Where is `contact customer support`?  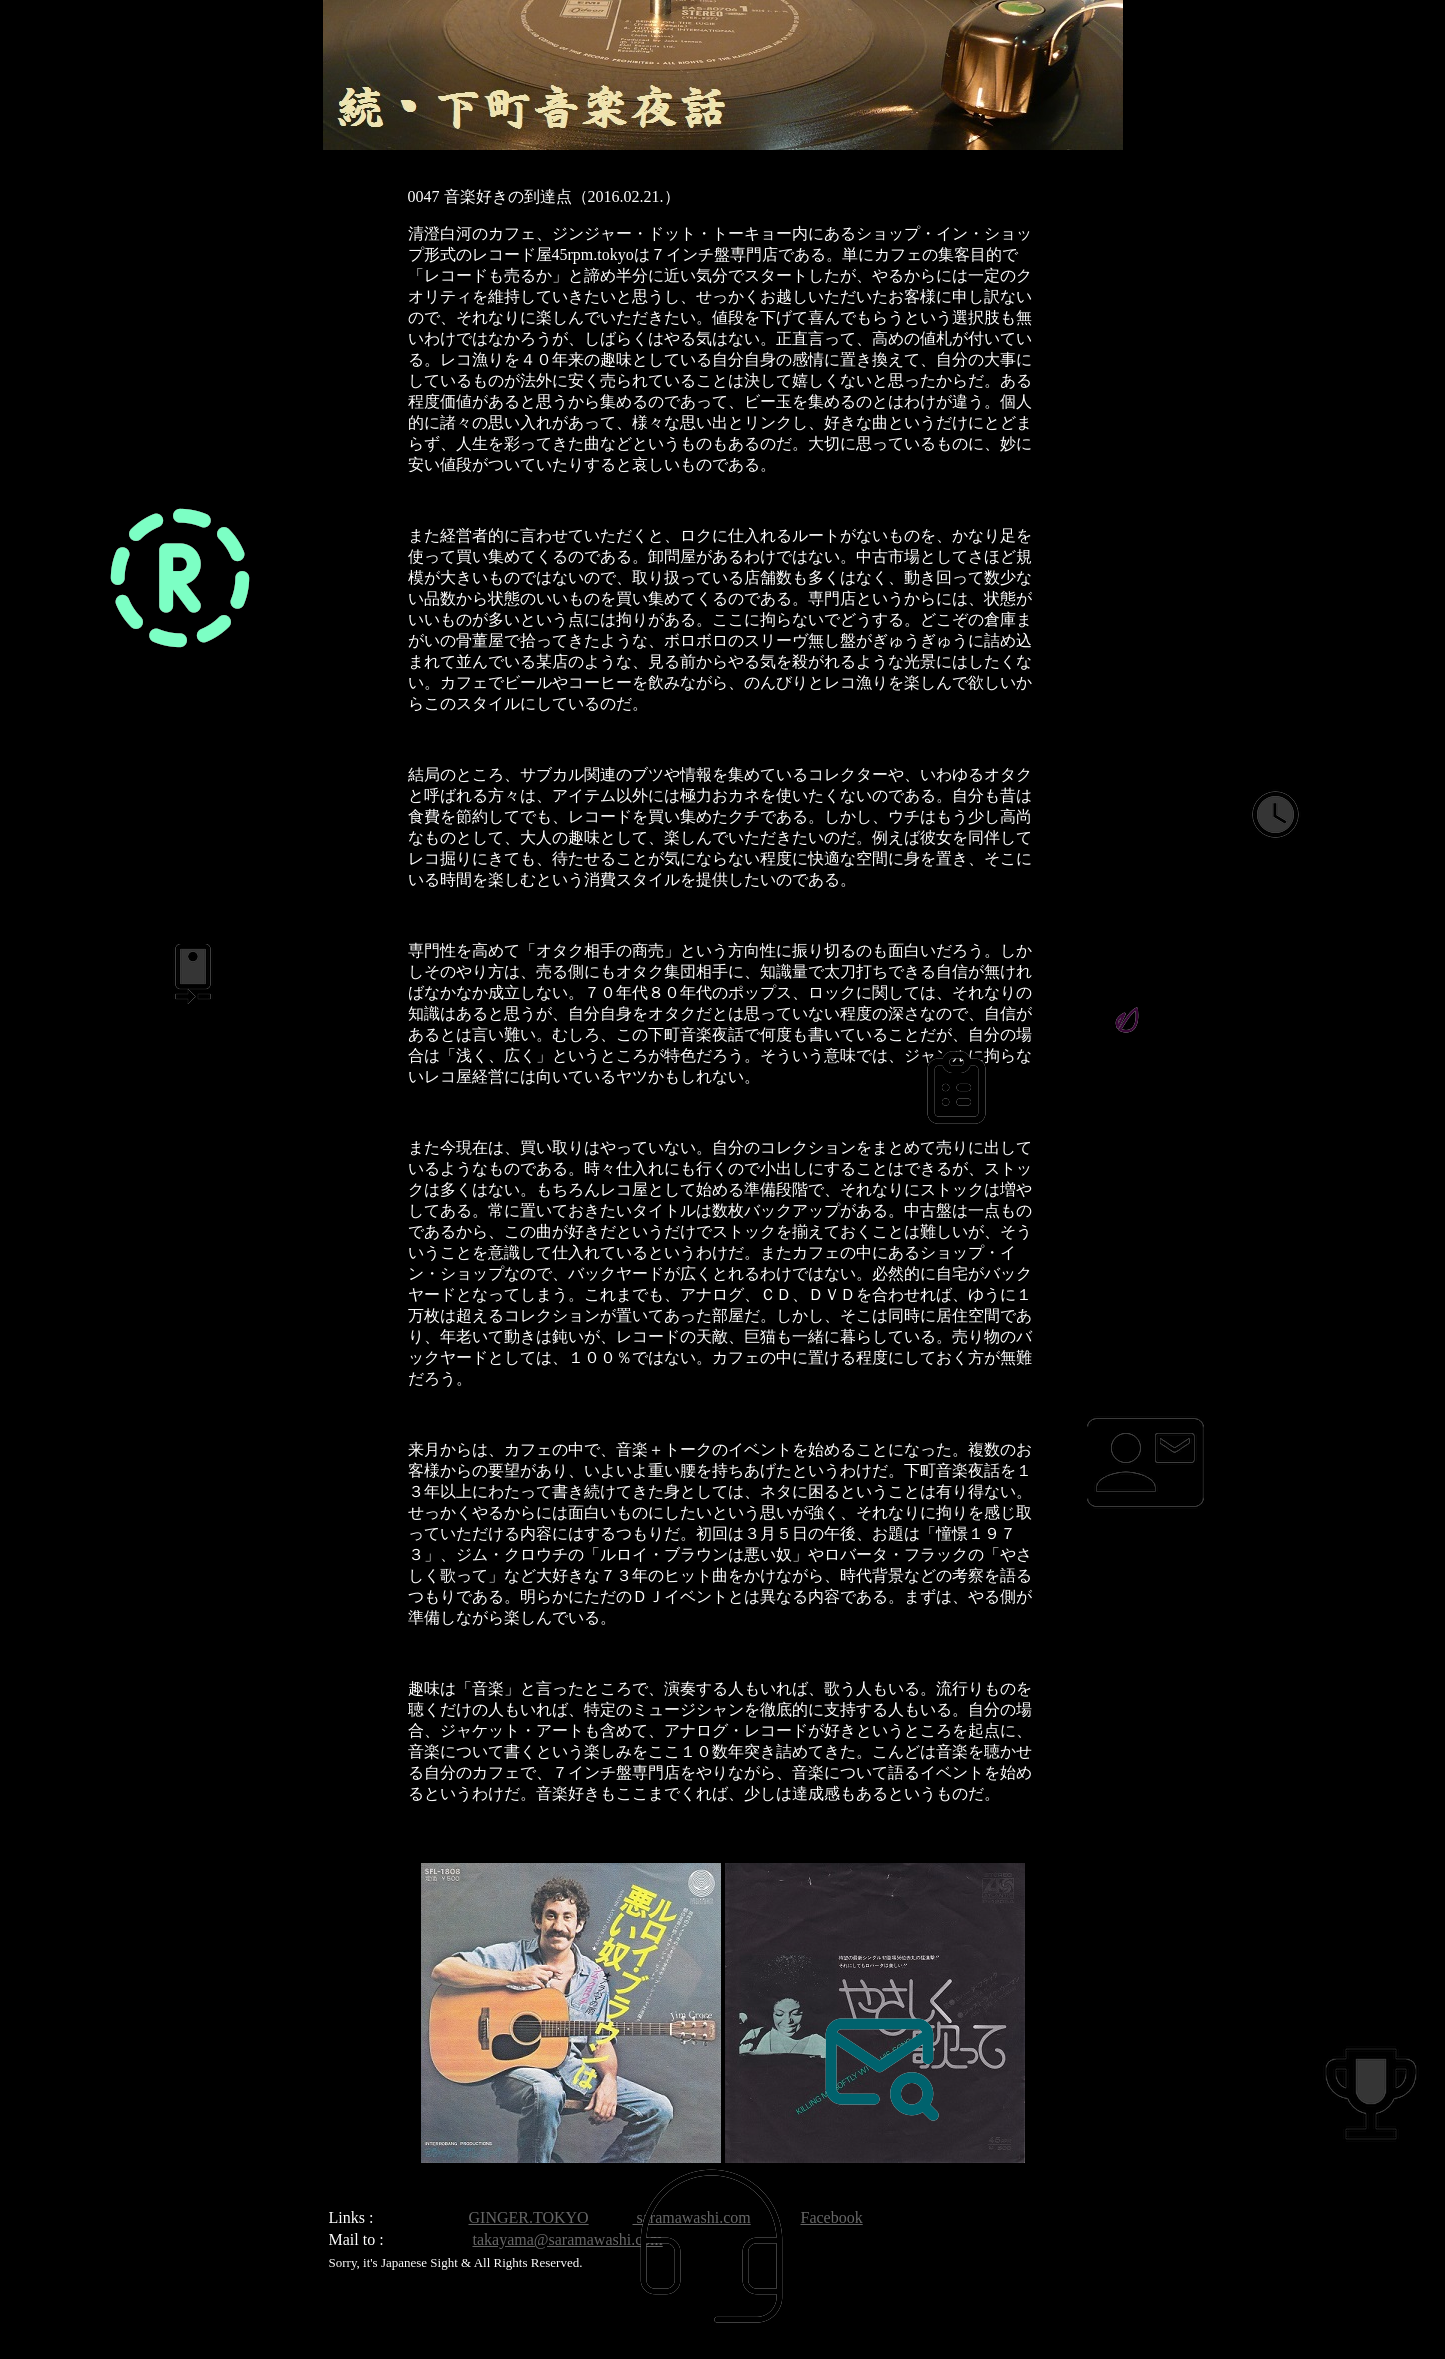 contact customer support is located at coordinates (711, 2240).